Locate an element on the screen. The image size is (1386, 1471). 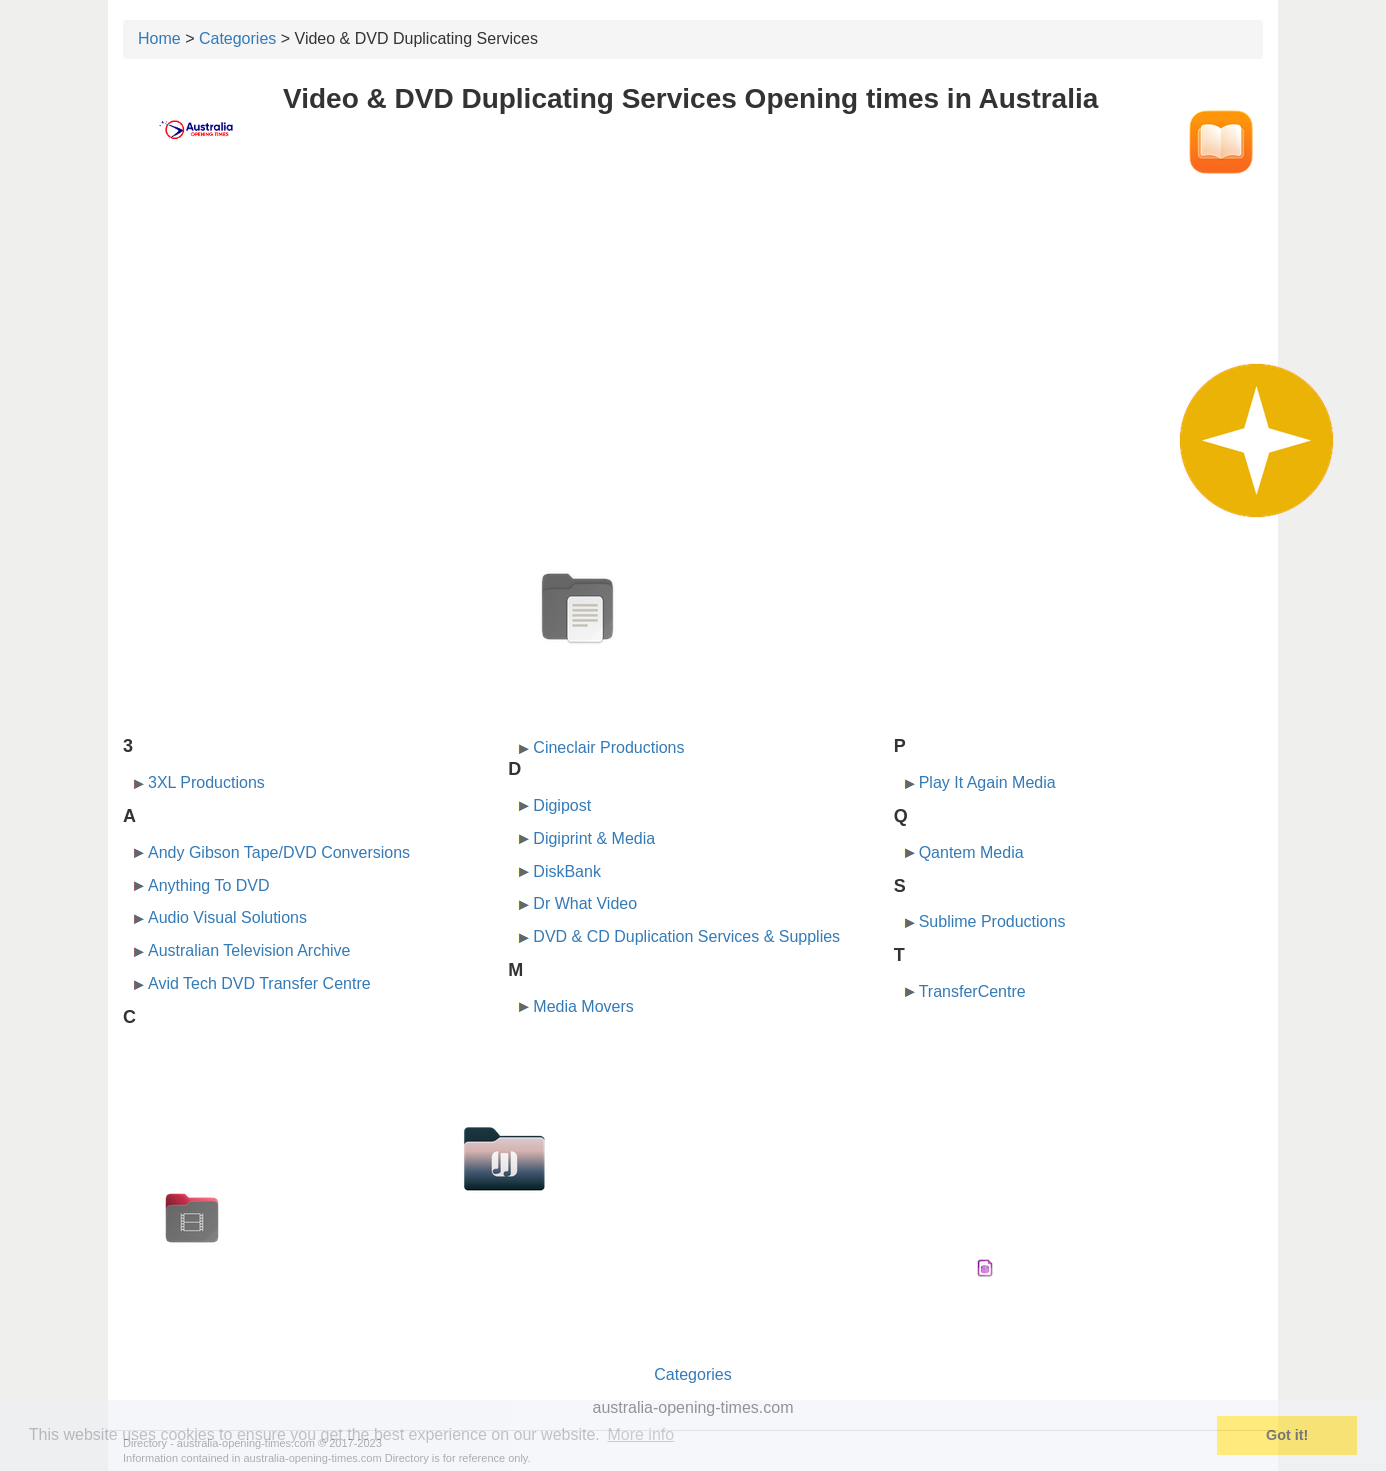
trust or authorize a bluetooth device is located at coordinates (1256, 440).